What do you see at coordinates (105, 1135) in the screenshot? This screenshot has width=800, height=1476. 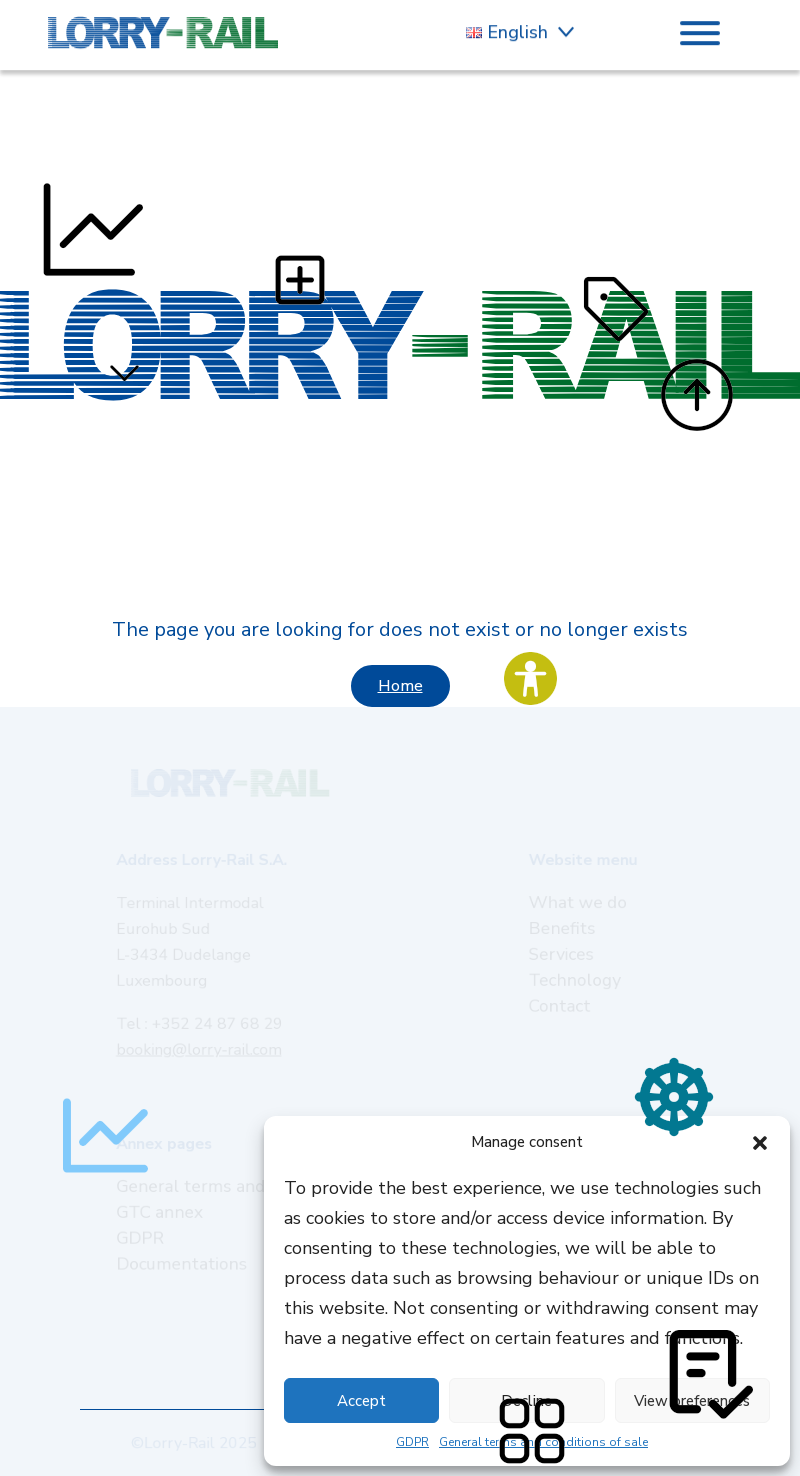 I see `view analytics or statistics` at bounding box center [105, 1135].